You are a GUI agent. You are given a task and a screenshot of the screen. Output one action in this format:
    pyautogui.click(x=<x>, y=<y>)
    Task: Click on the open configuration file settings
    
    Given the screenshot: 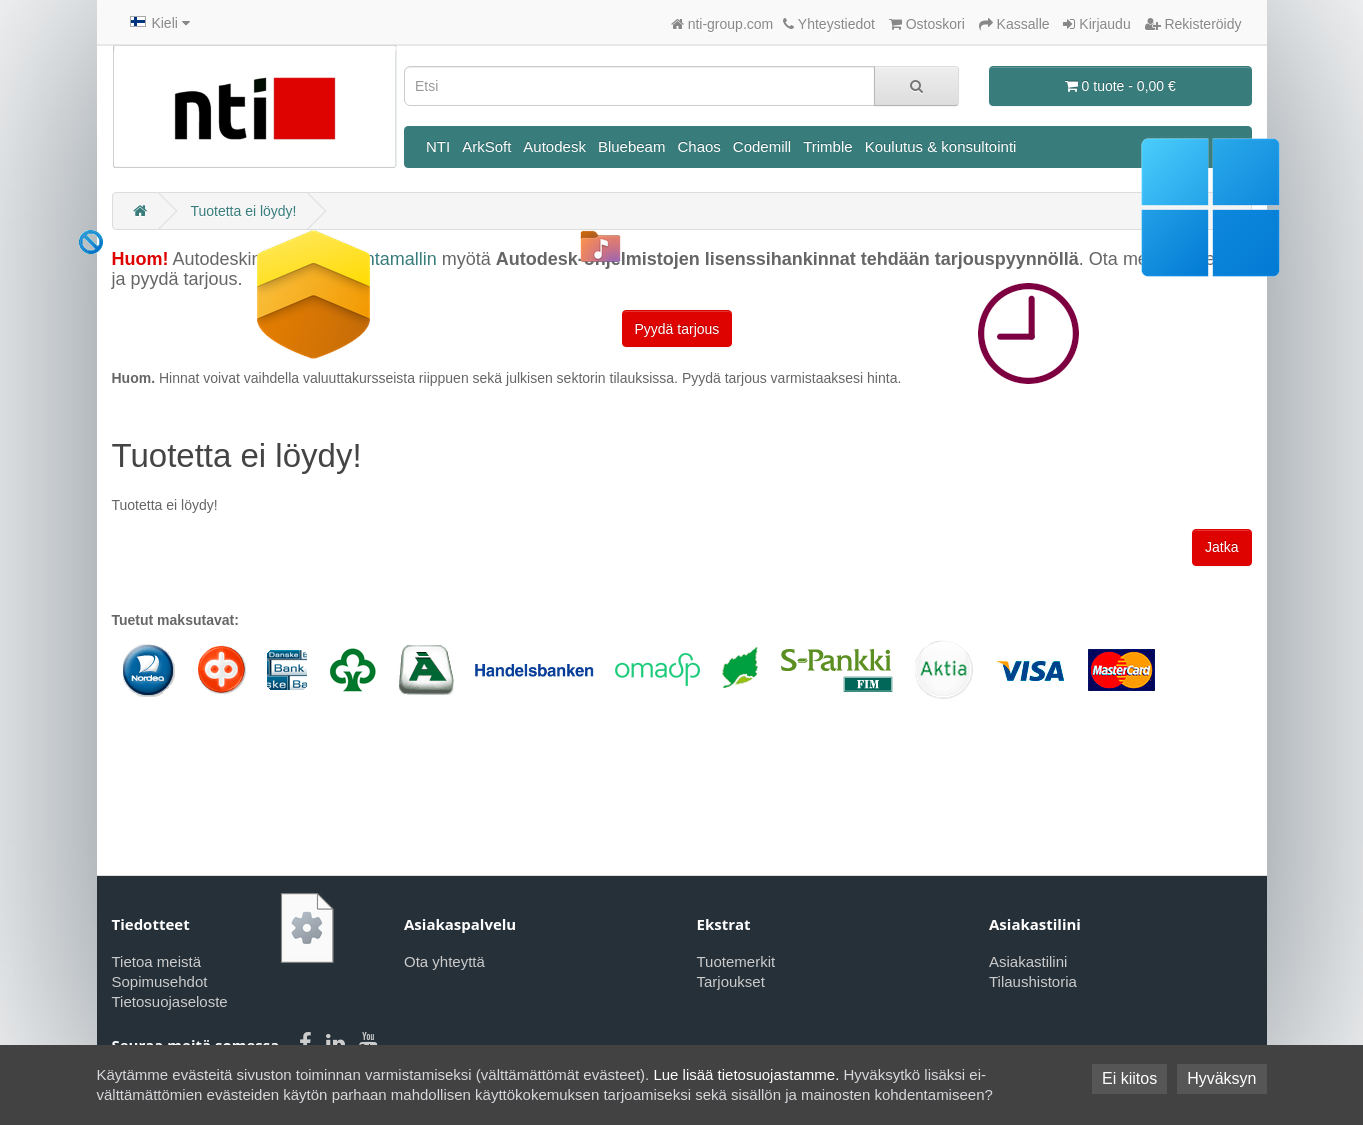 What is the action you would take?
    pyautogui.click(x=307, y=928)
    